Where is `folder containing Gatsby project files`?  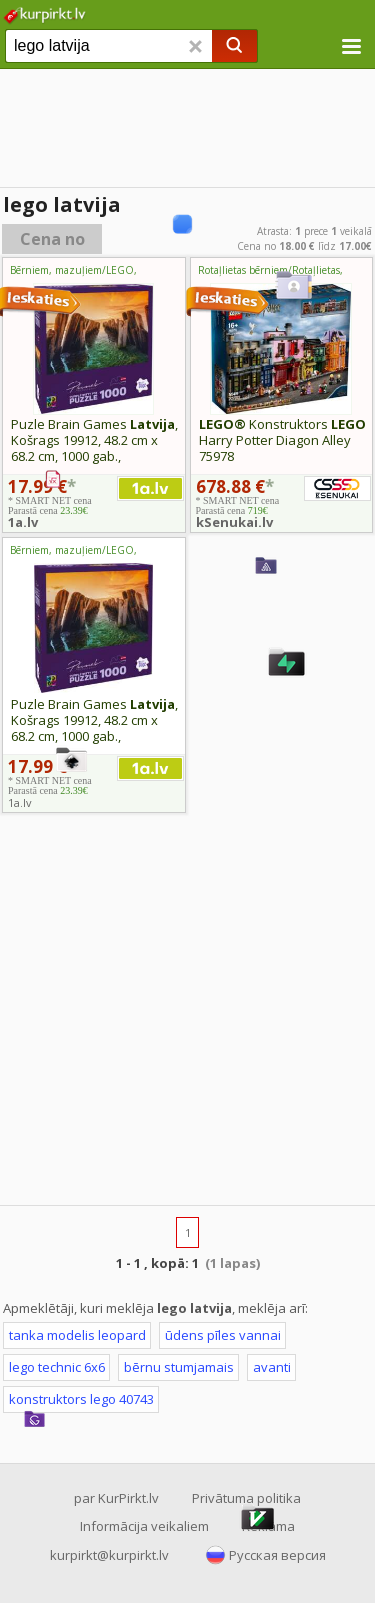 folder containing Gatsby project files is located at coordinates (34, 1419).